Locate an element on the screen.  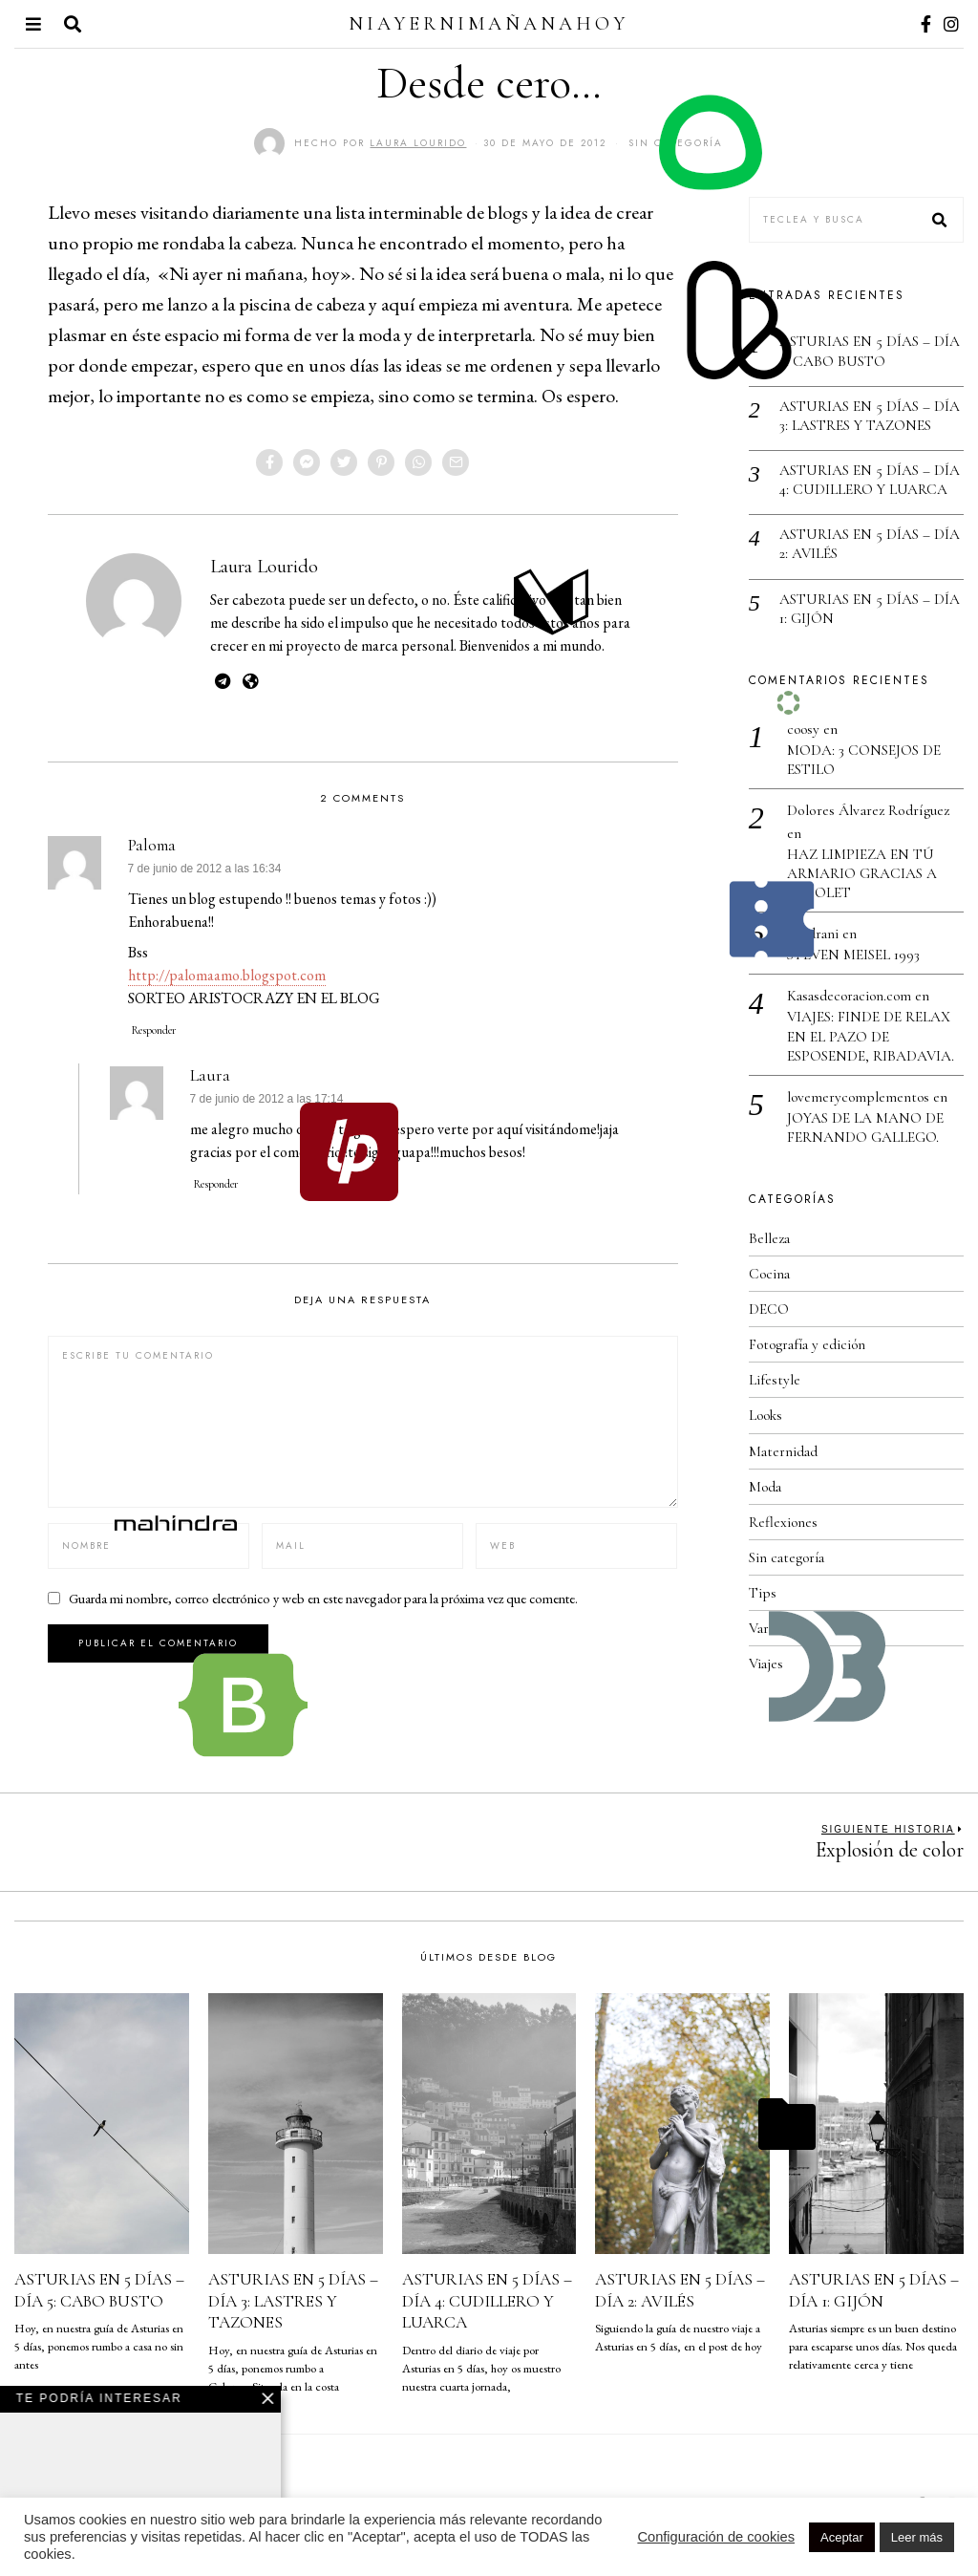
open Uptime Kuma monitoring dashboard is located at coordinates (711, 142).